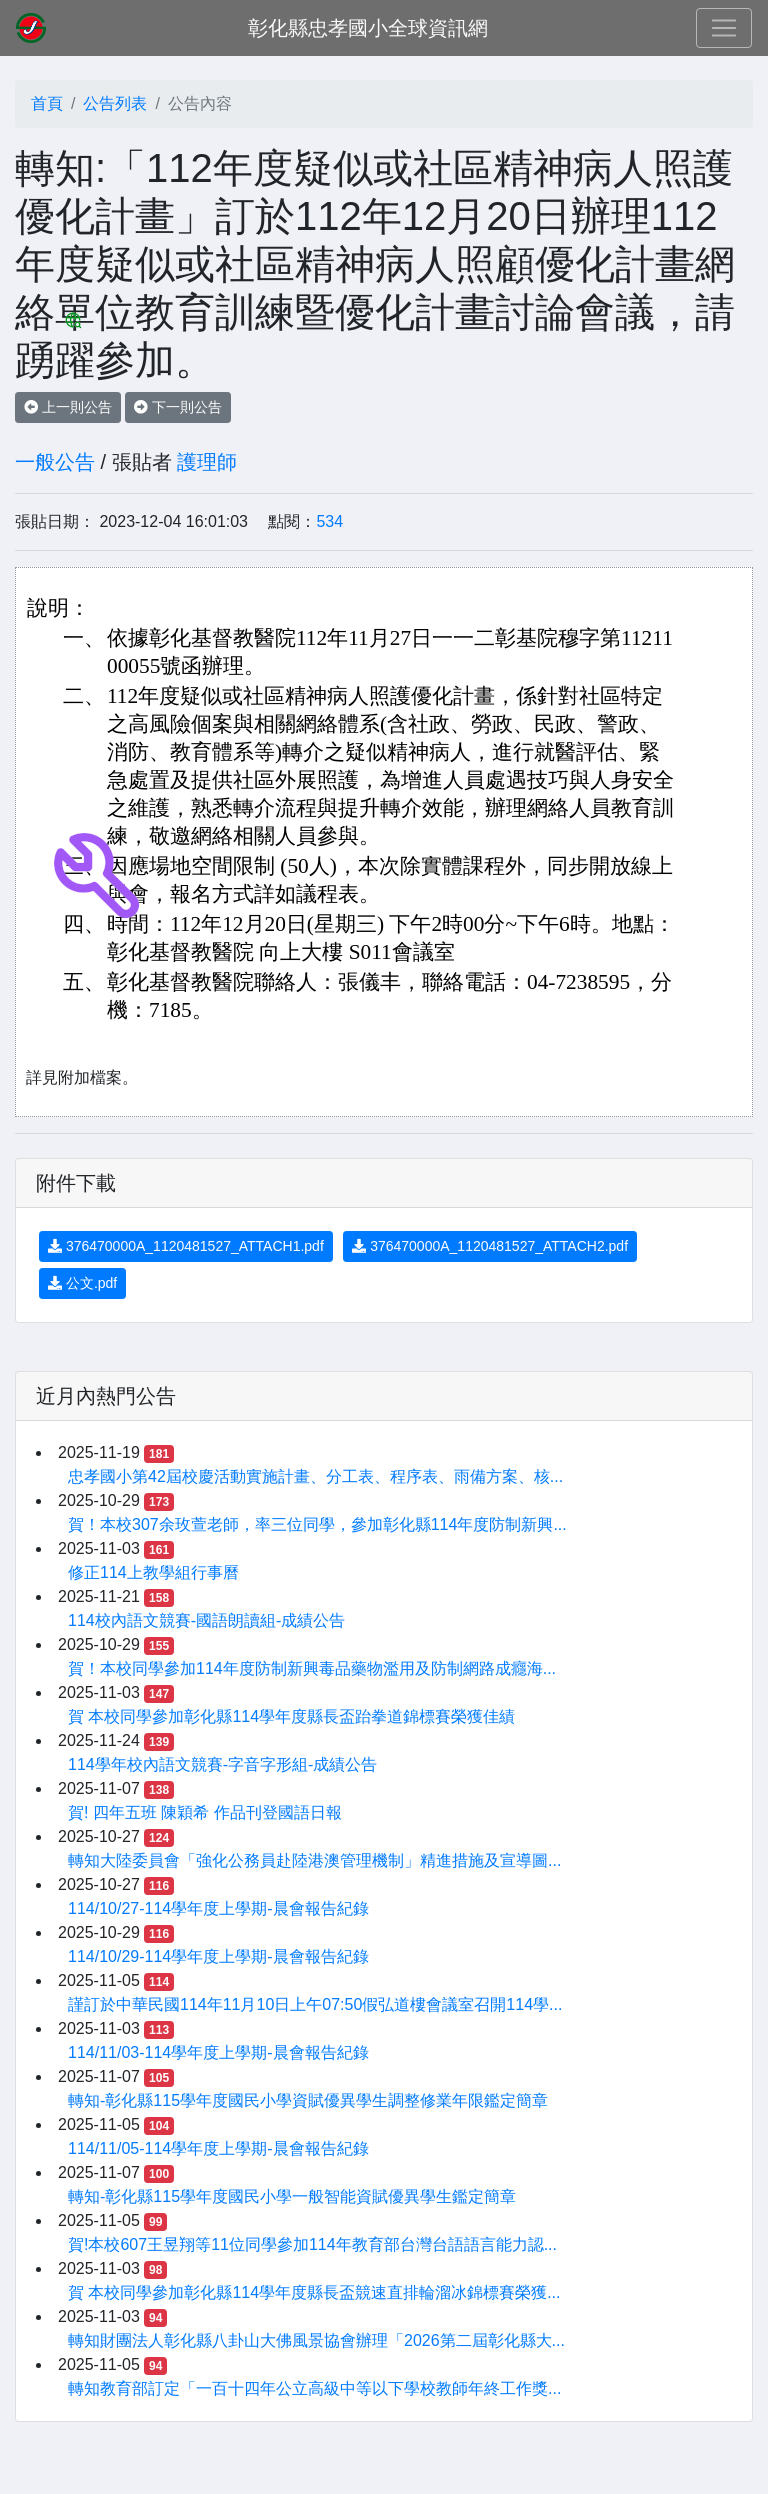 This screenshot has height=2494, width=768. I want to click on access settings or configuration options, so click(96, 875).